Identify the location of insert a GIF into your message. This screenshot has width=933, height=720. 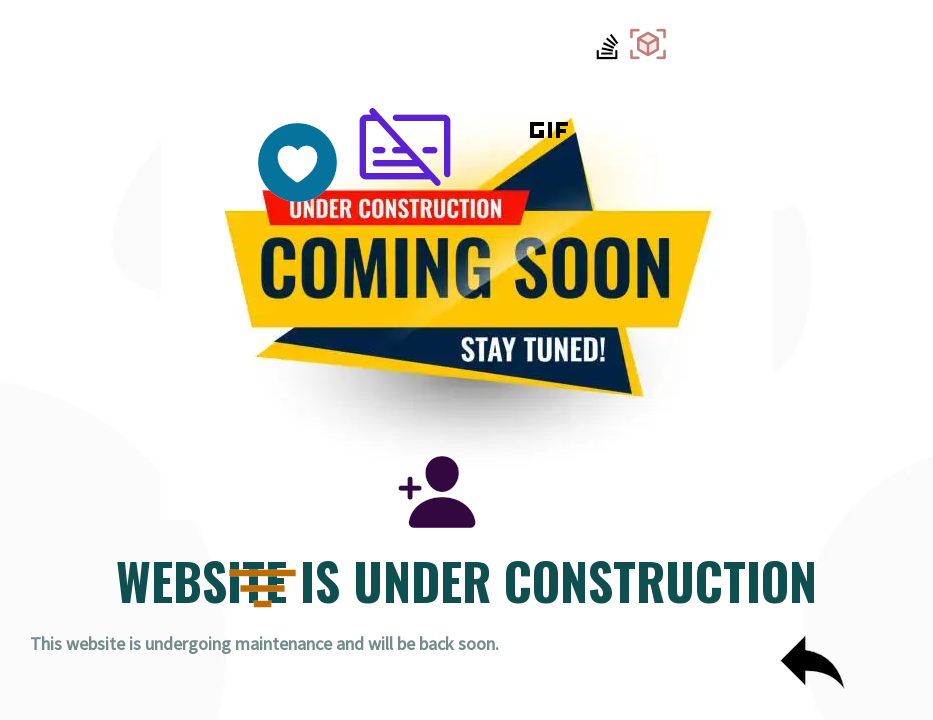
(549, 130).